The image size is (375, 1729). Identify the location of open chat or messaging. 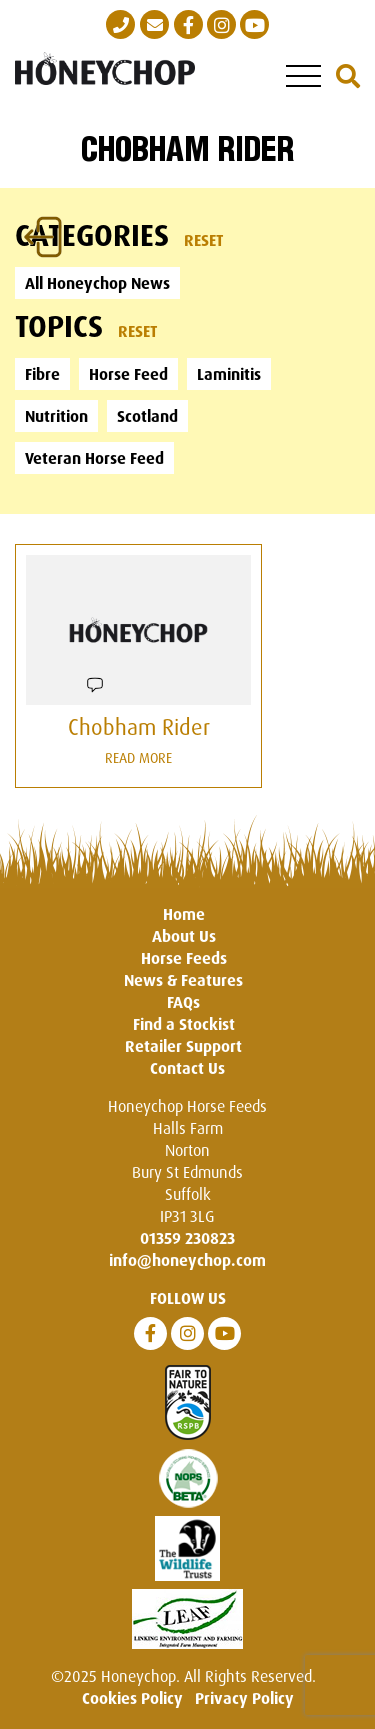
(95, 685).